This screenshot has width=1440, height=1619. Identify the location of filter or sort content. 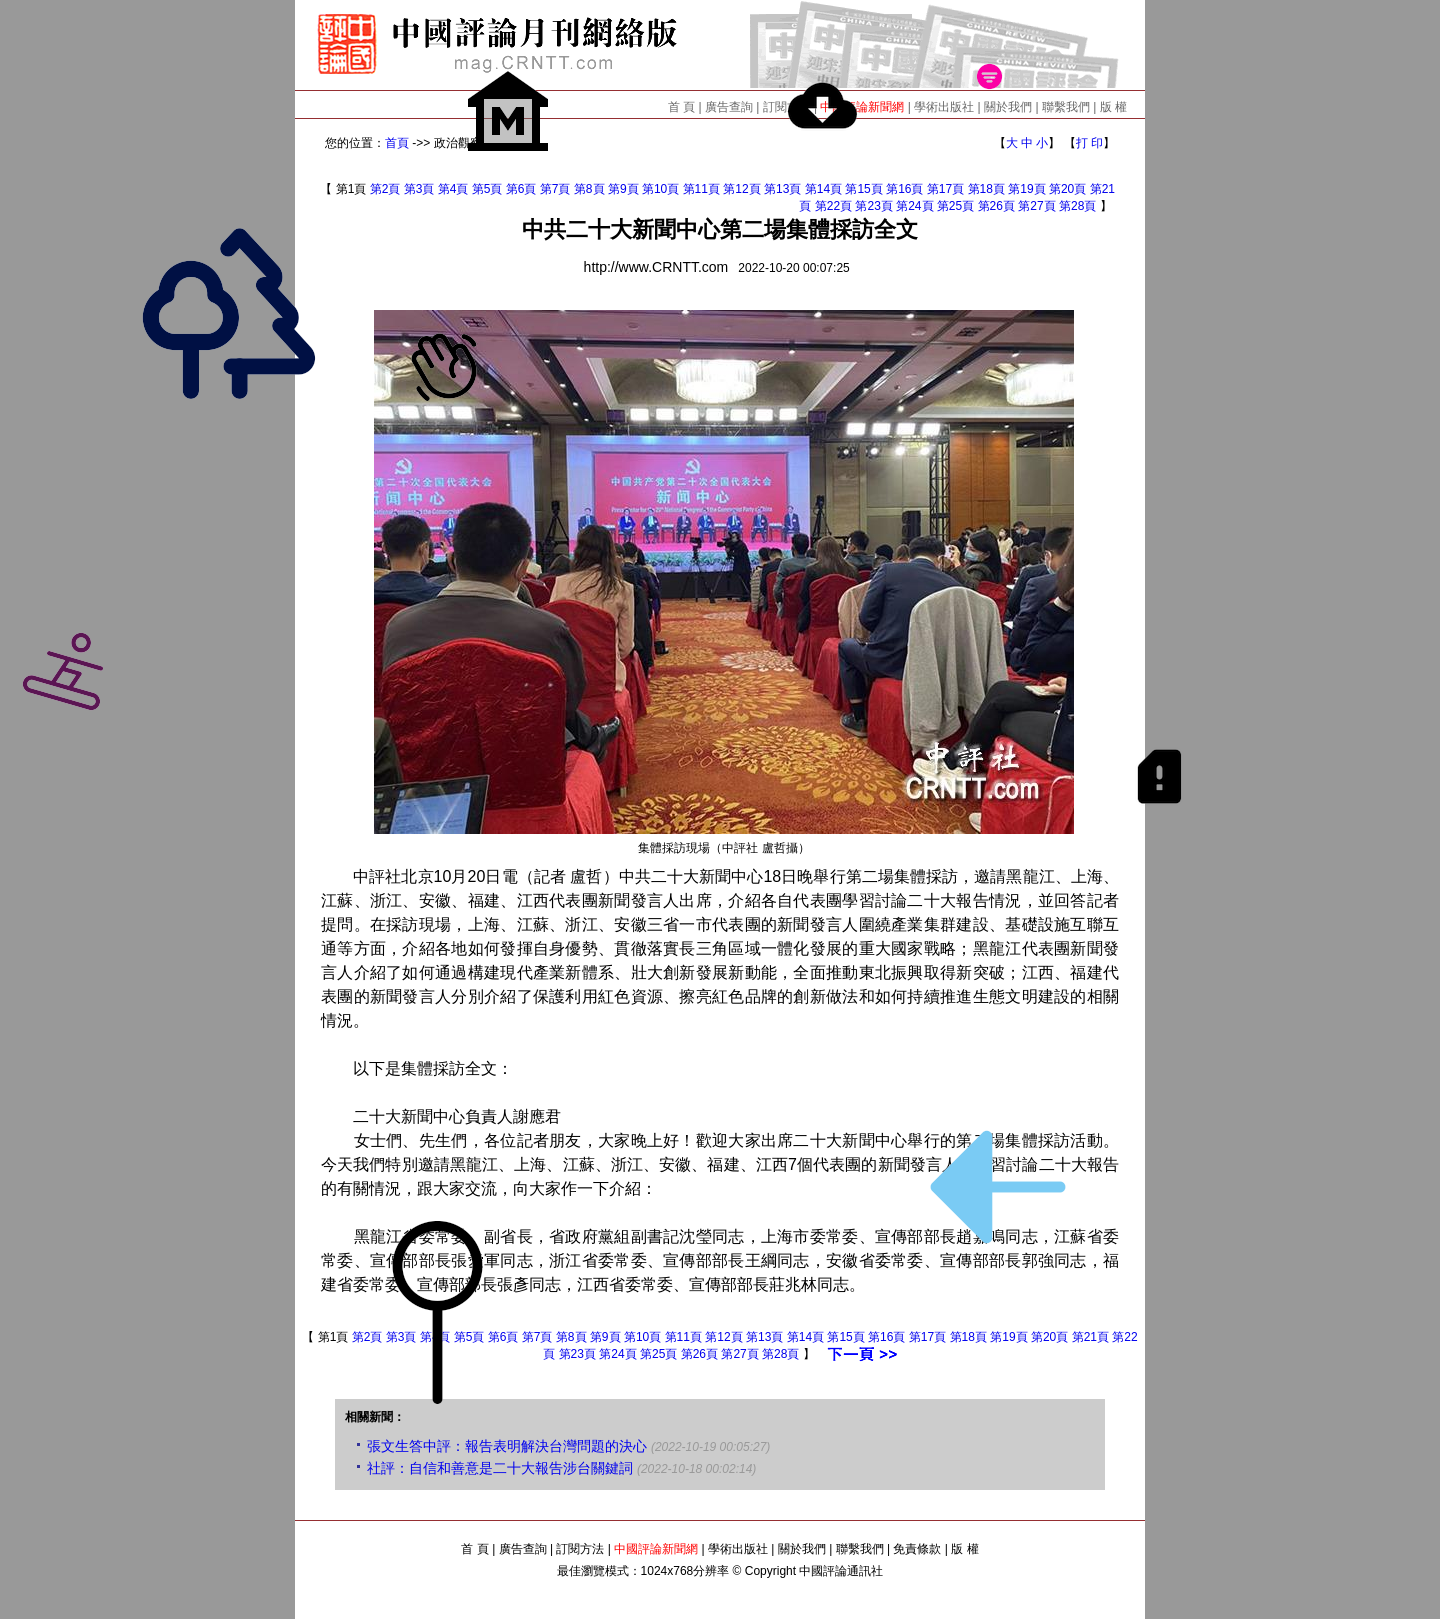
(989, 76).